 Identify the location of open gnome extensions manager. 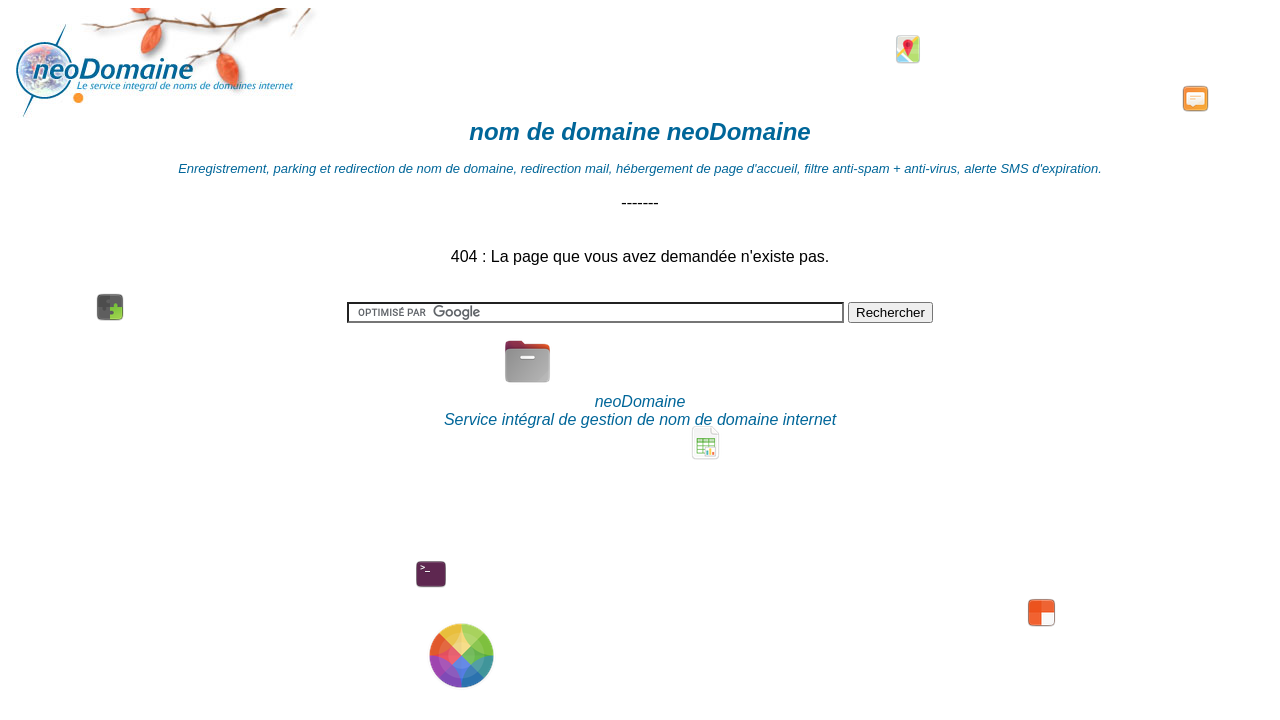
(110, 307).